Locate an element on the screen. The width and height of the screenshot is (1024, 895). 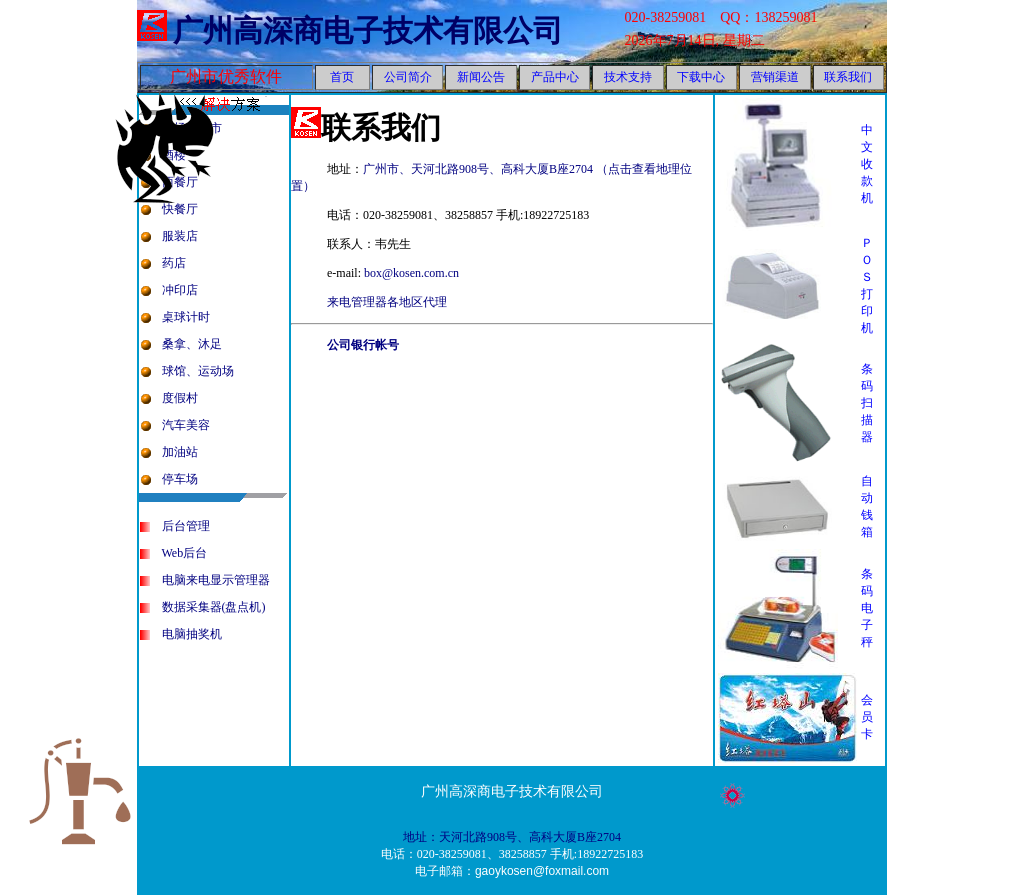
select troglodyte character or creature class is located at coordinates (164, 147).